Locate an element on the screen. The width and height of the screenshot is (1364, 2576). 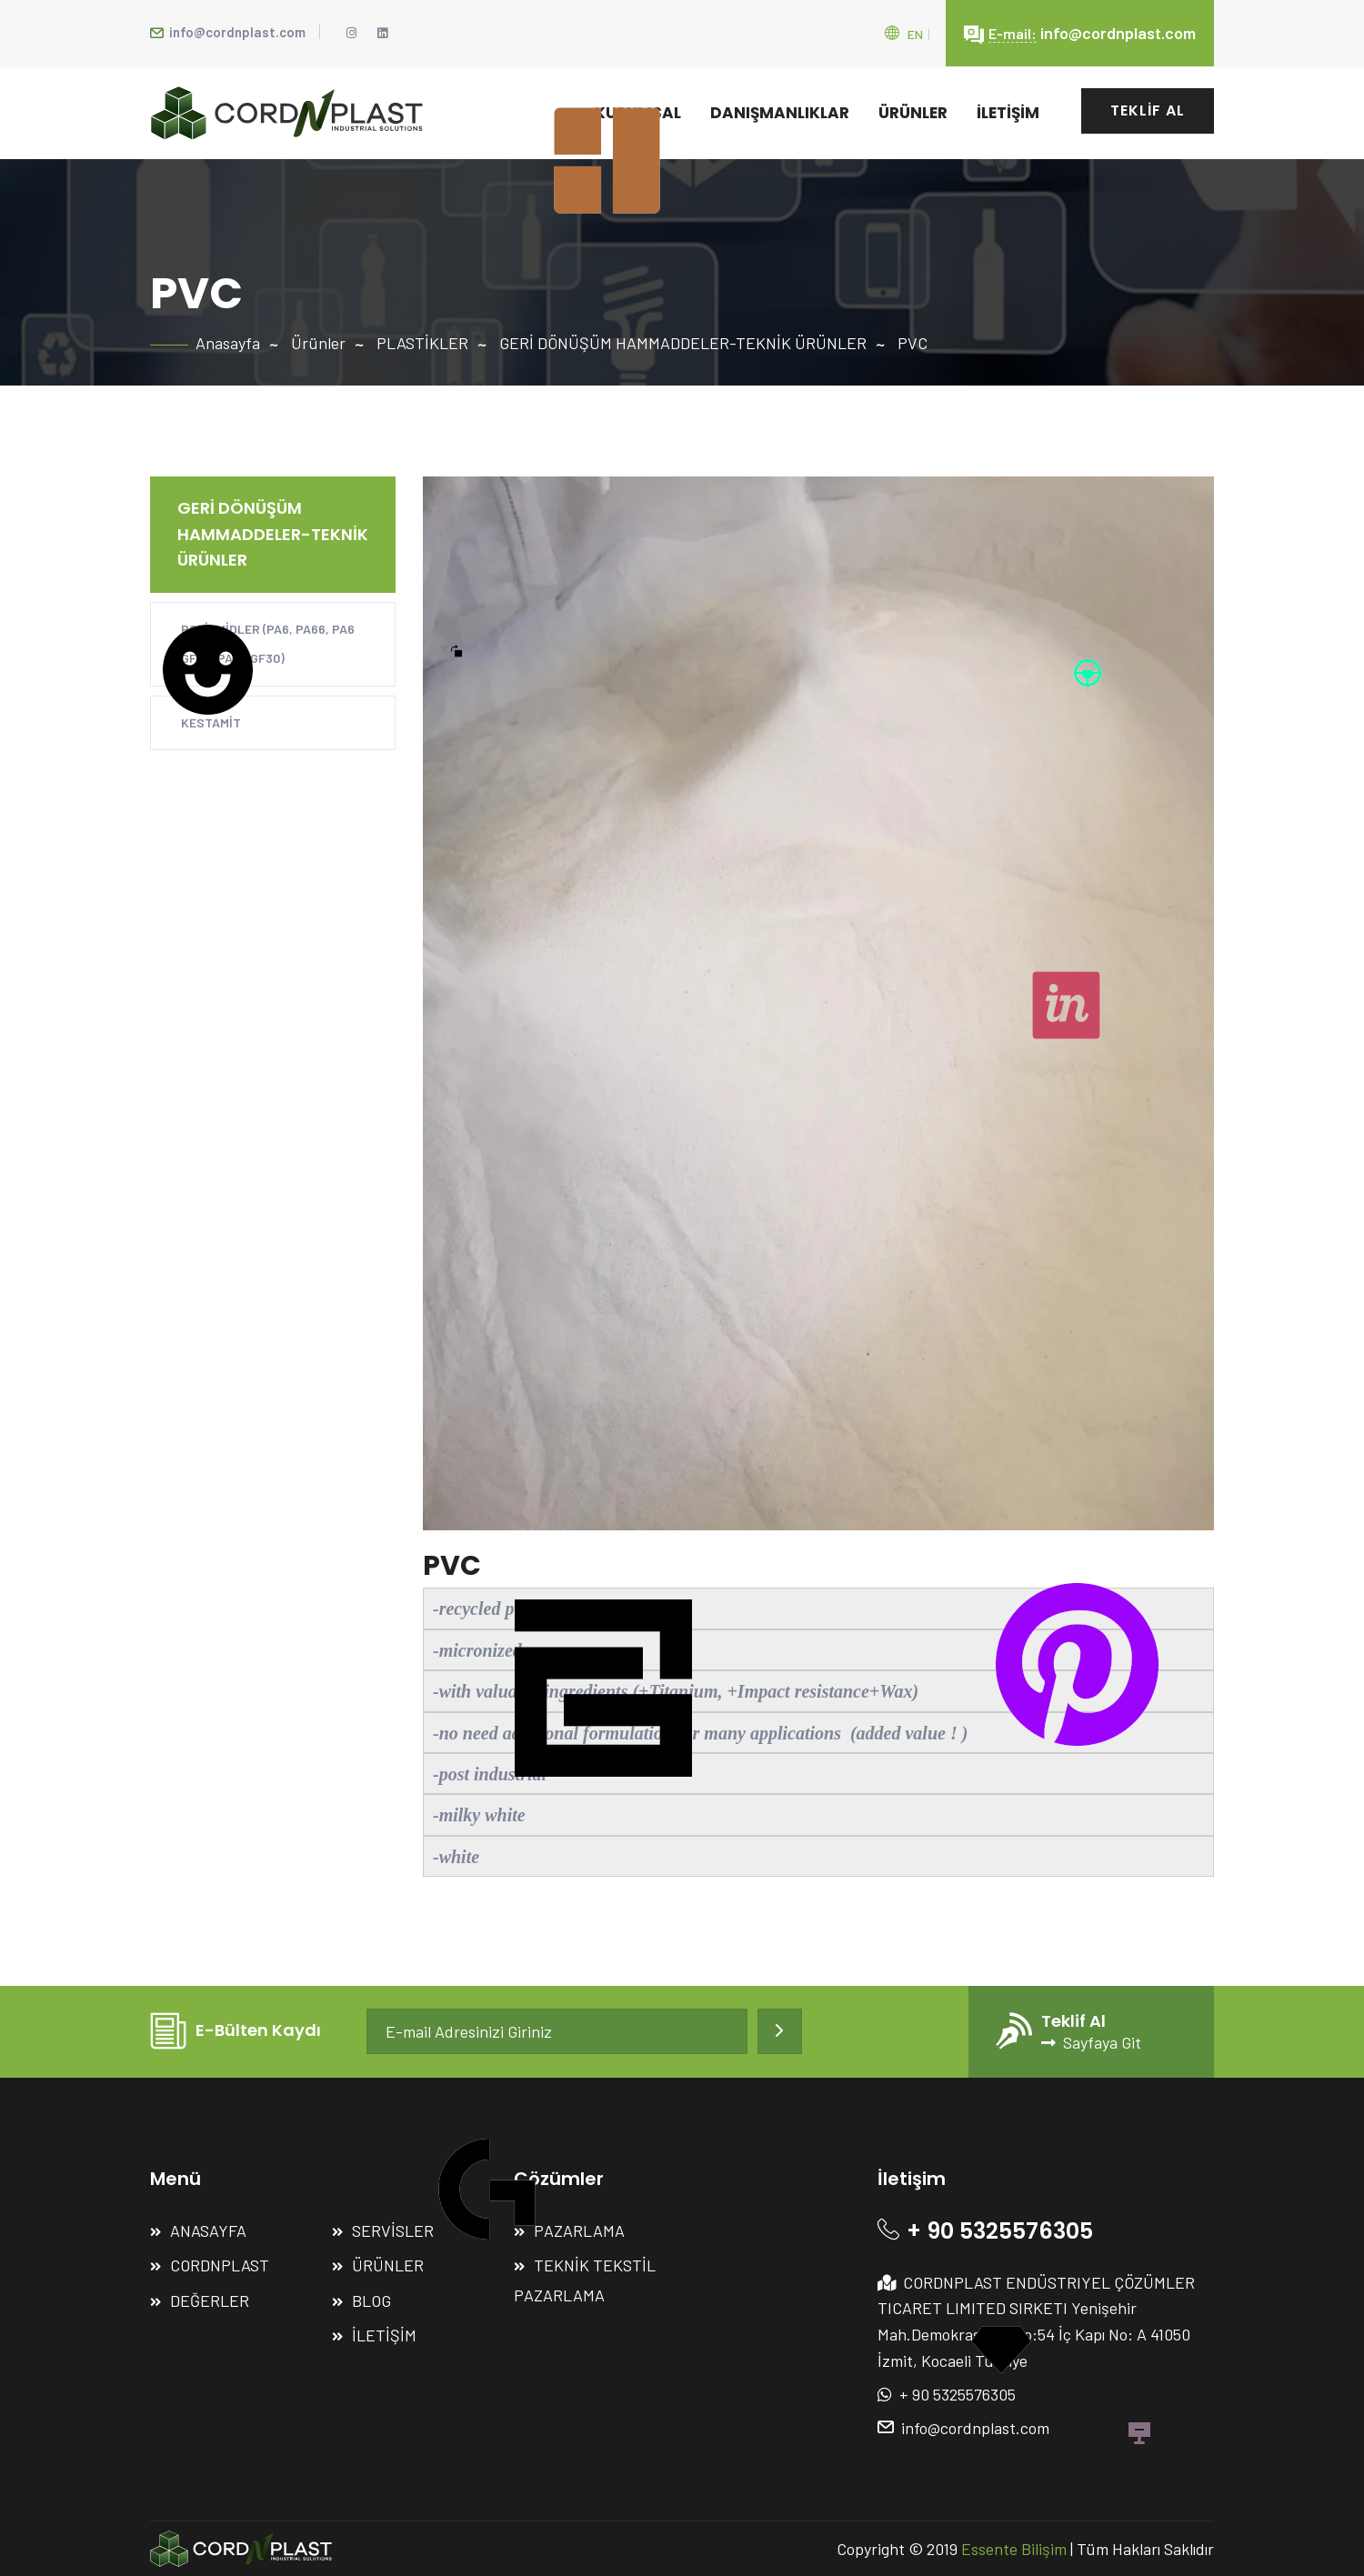
add a reaction or emoji to a message is located at coordinates (207, 669).